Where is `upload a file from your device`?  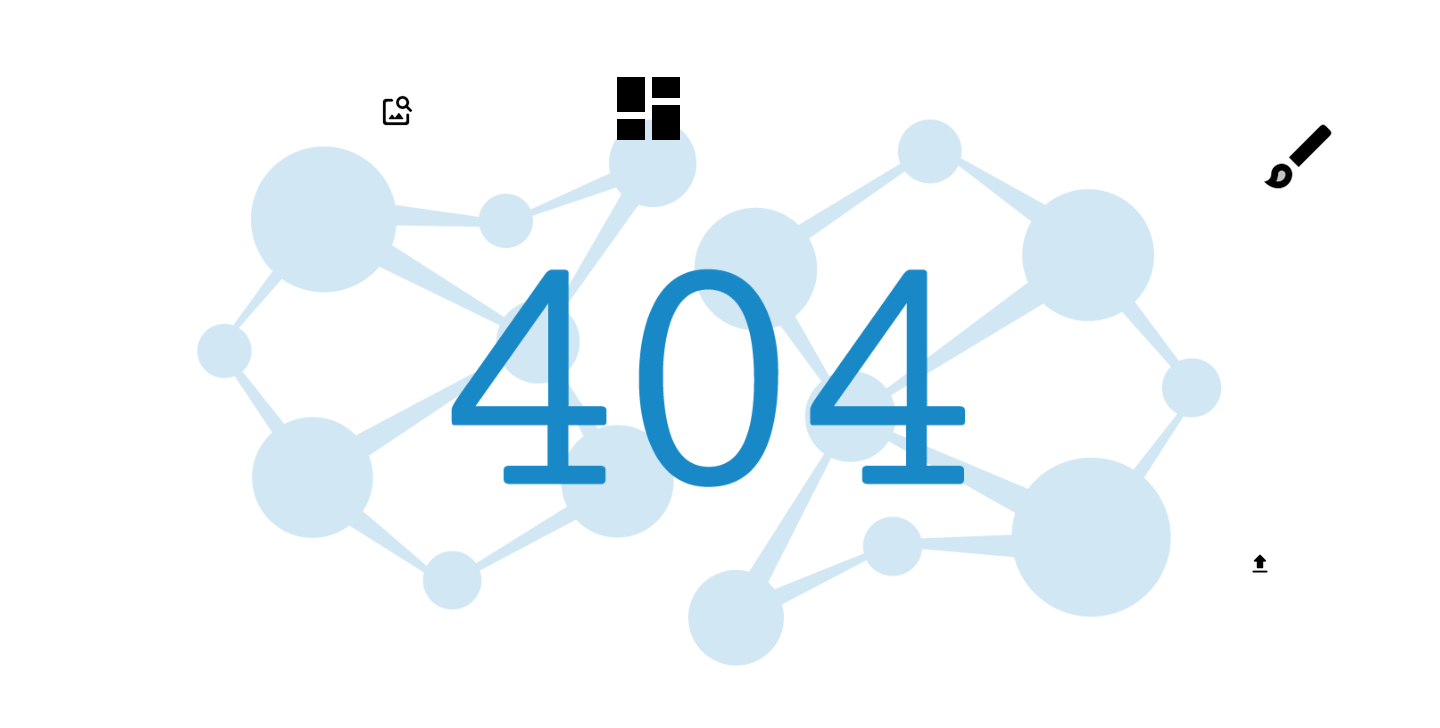 upload a file from your device is located at coordinates (1260, 564).